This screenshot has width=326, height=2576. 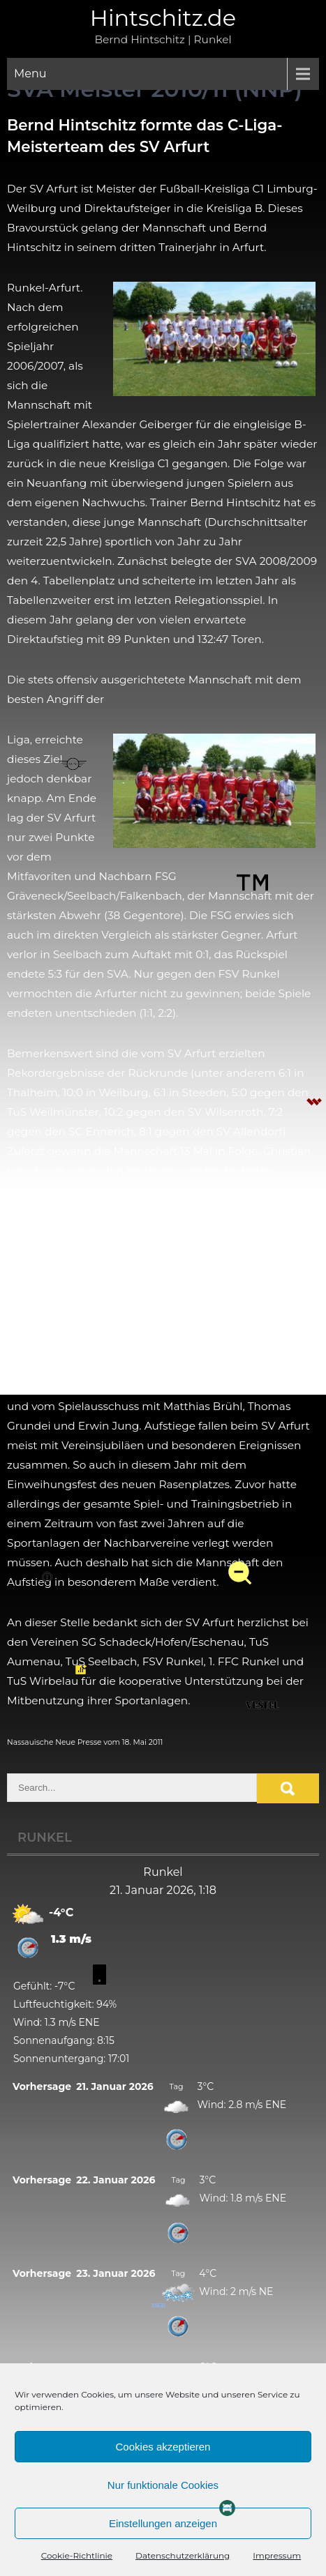 I want to click on mini cooper brand logo, so click(x=73, y=764).